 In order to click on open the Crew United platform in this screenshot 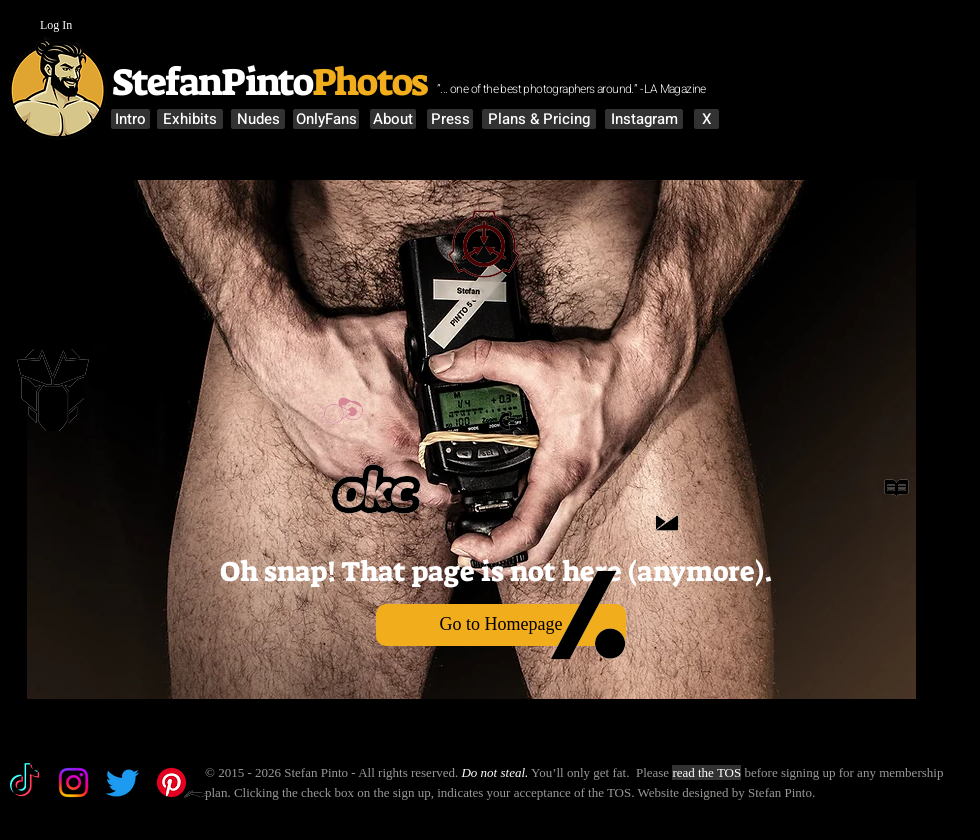, I will do `click(343, 410)`.